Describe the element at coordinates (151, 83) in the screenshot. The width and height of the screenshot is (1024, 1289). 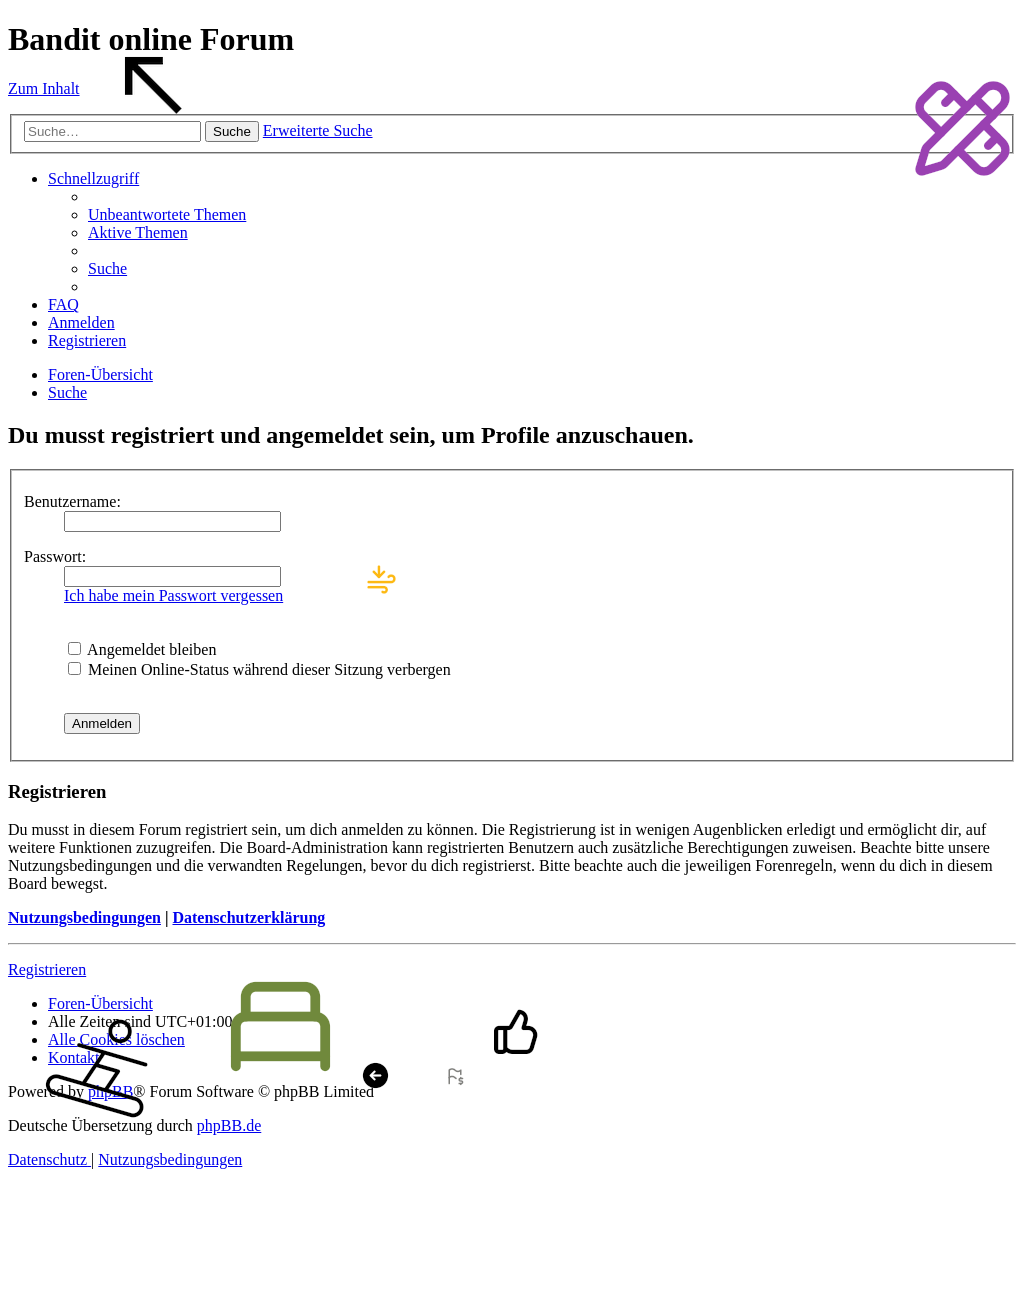
I see `navigate to the northwest direction` at that location.